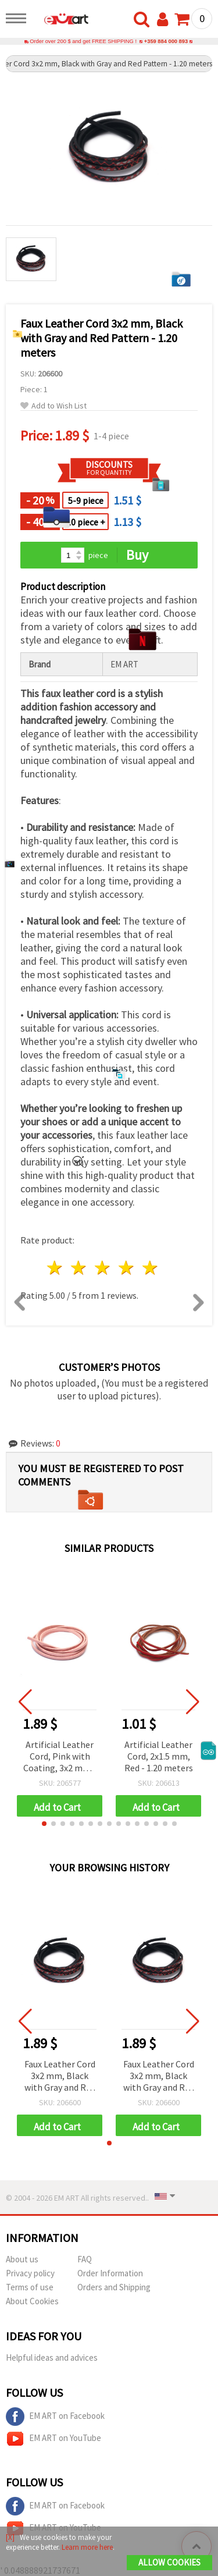  What do you see at coordinates (9, 864) in the screenshot?
I see `open JetBrains TeamCity project folder` at bounding box center [9, 864].